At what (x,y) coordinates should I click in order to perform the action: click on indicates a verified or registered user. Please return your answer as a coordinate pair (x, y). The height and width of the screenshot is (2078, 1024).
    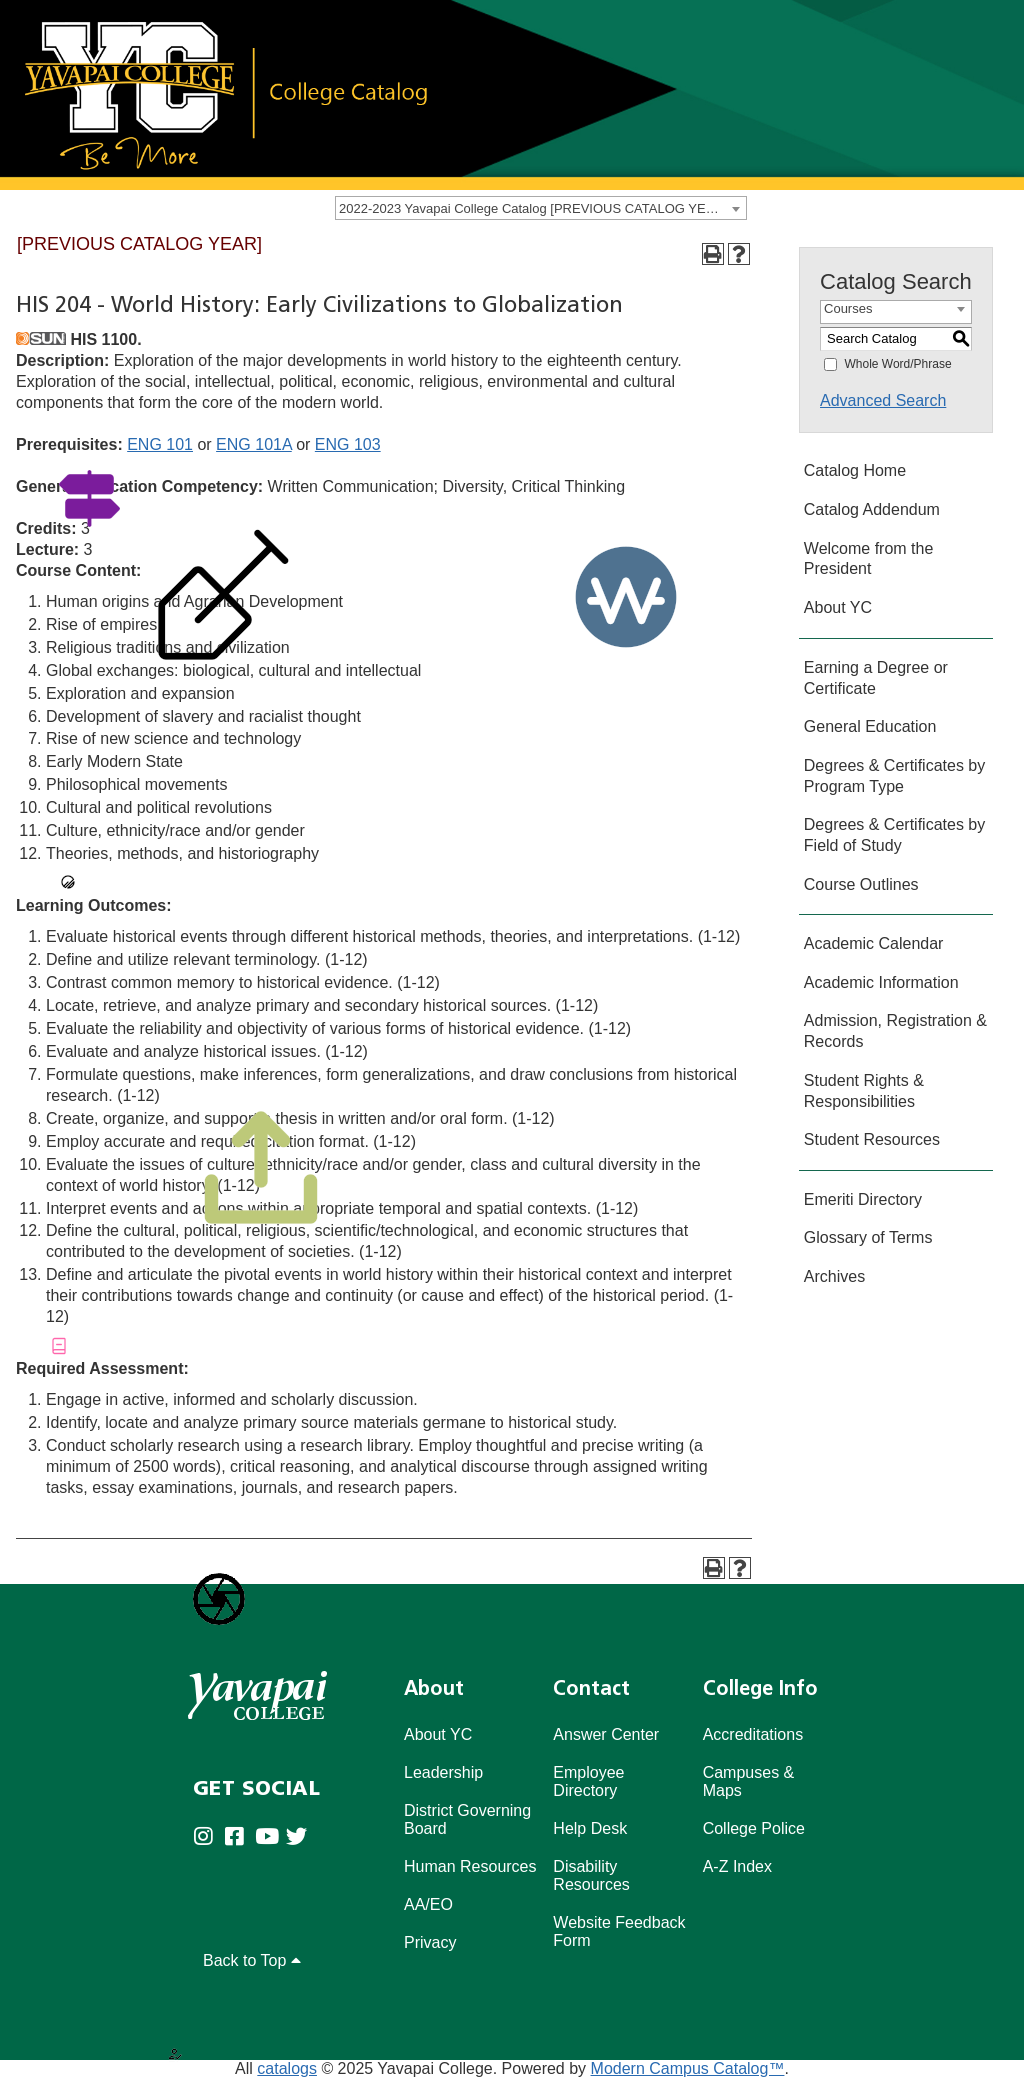
    Looking at the image, I should click on (175, 2054).